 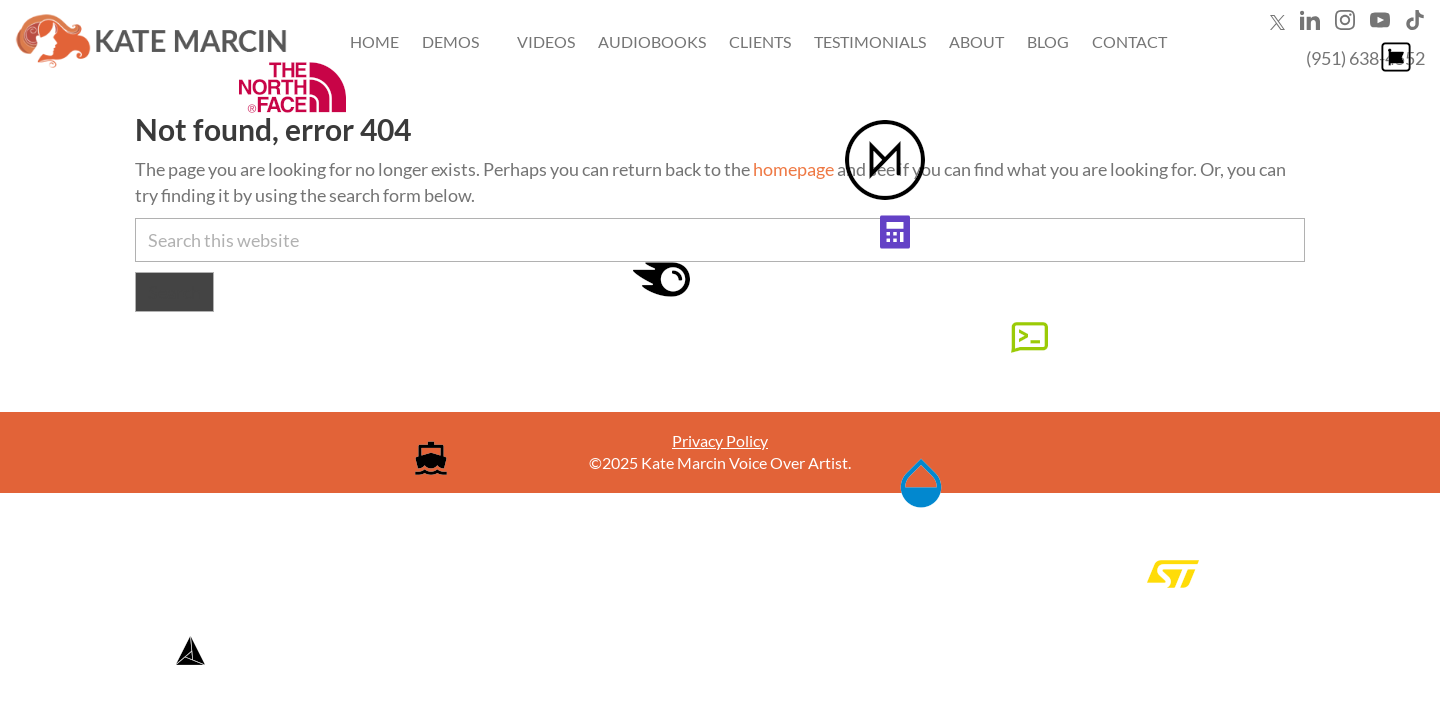 What do you see at coordinates (885, 160) in the screenshot?
I see `osmc media center application logo` at bounding box center [885, 160].